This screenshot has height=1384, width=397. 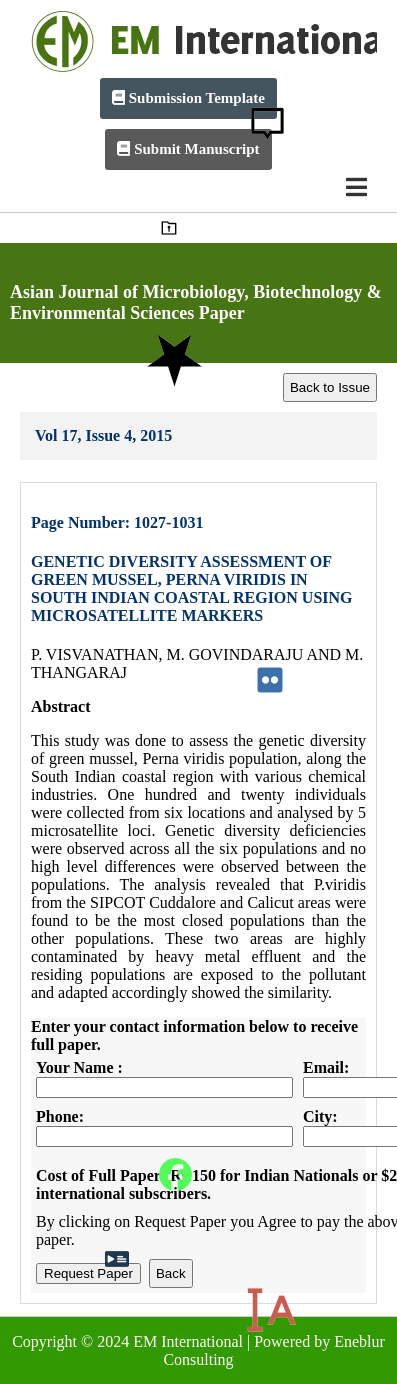 I want to click on PreMiD logo - indicates Discord rich presence integration, so click(x=117, y=1259).